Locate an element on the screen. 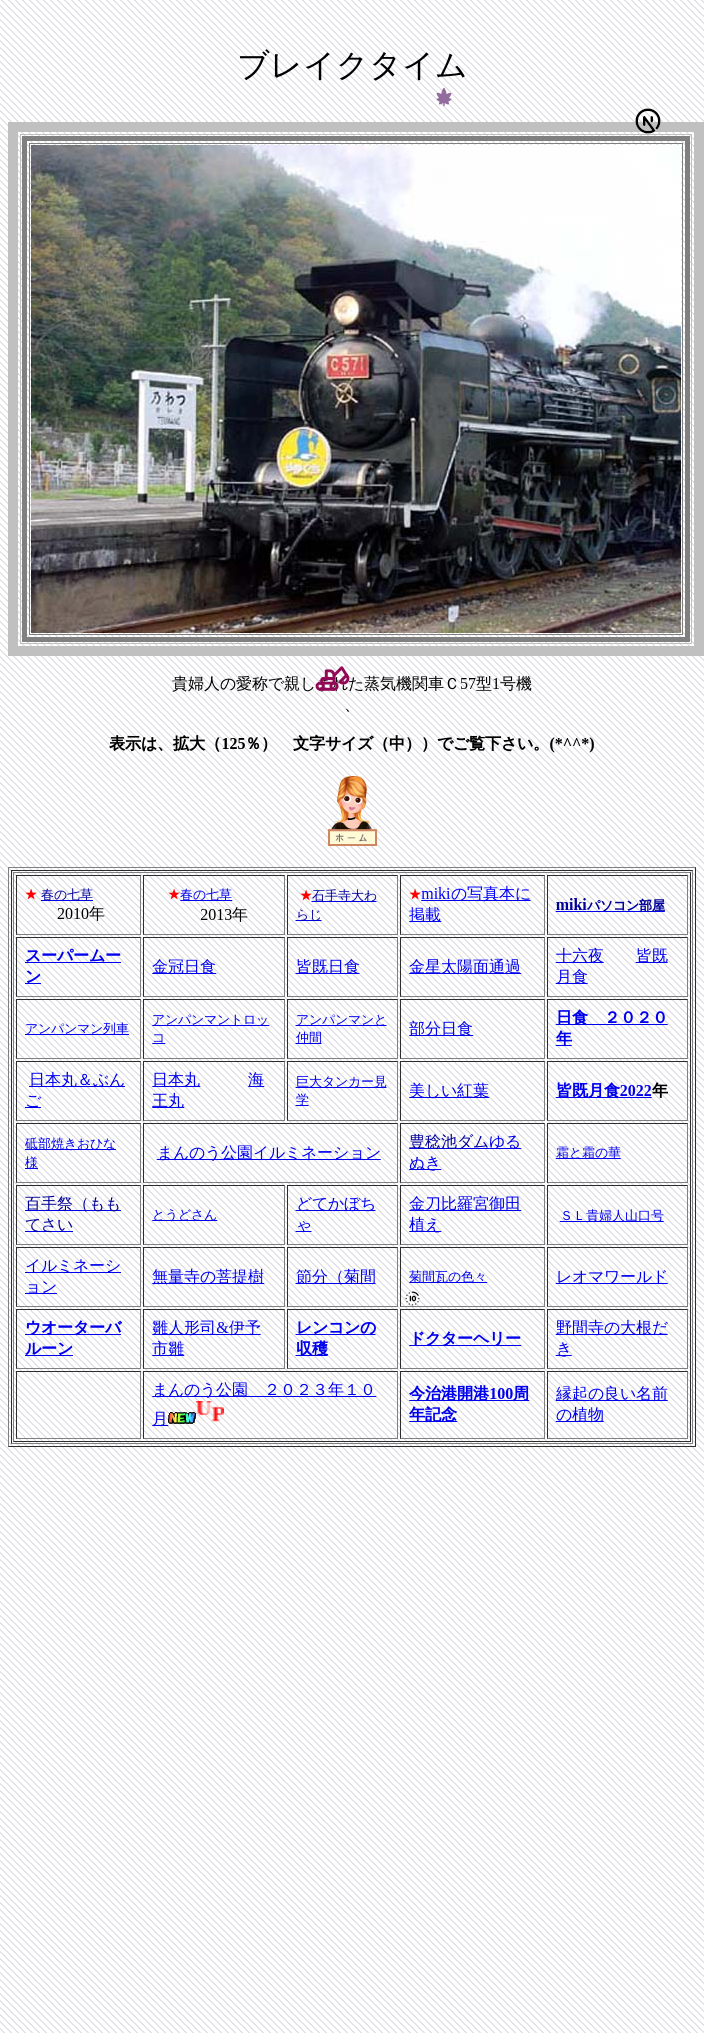  construction or building in progress is located at coordinates (332, 678).